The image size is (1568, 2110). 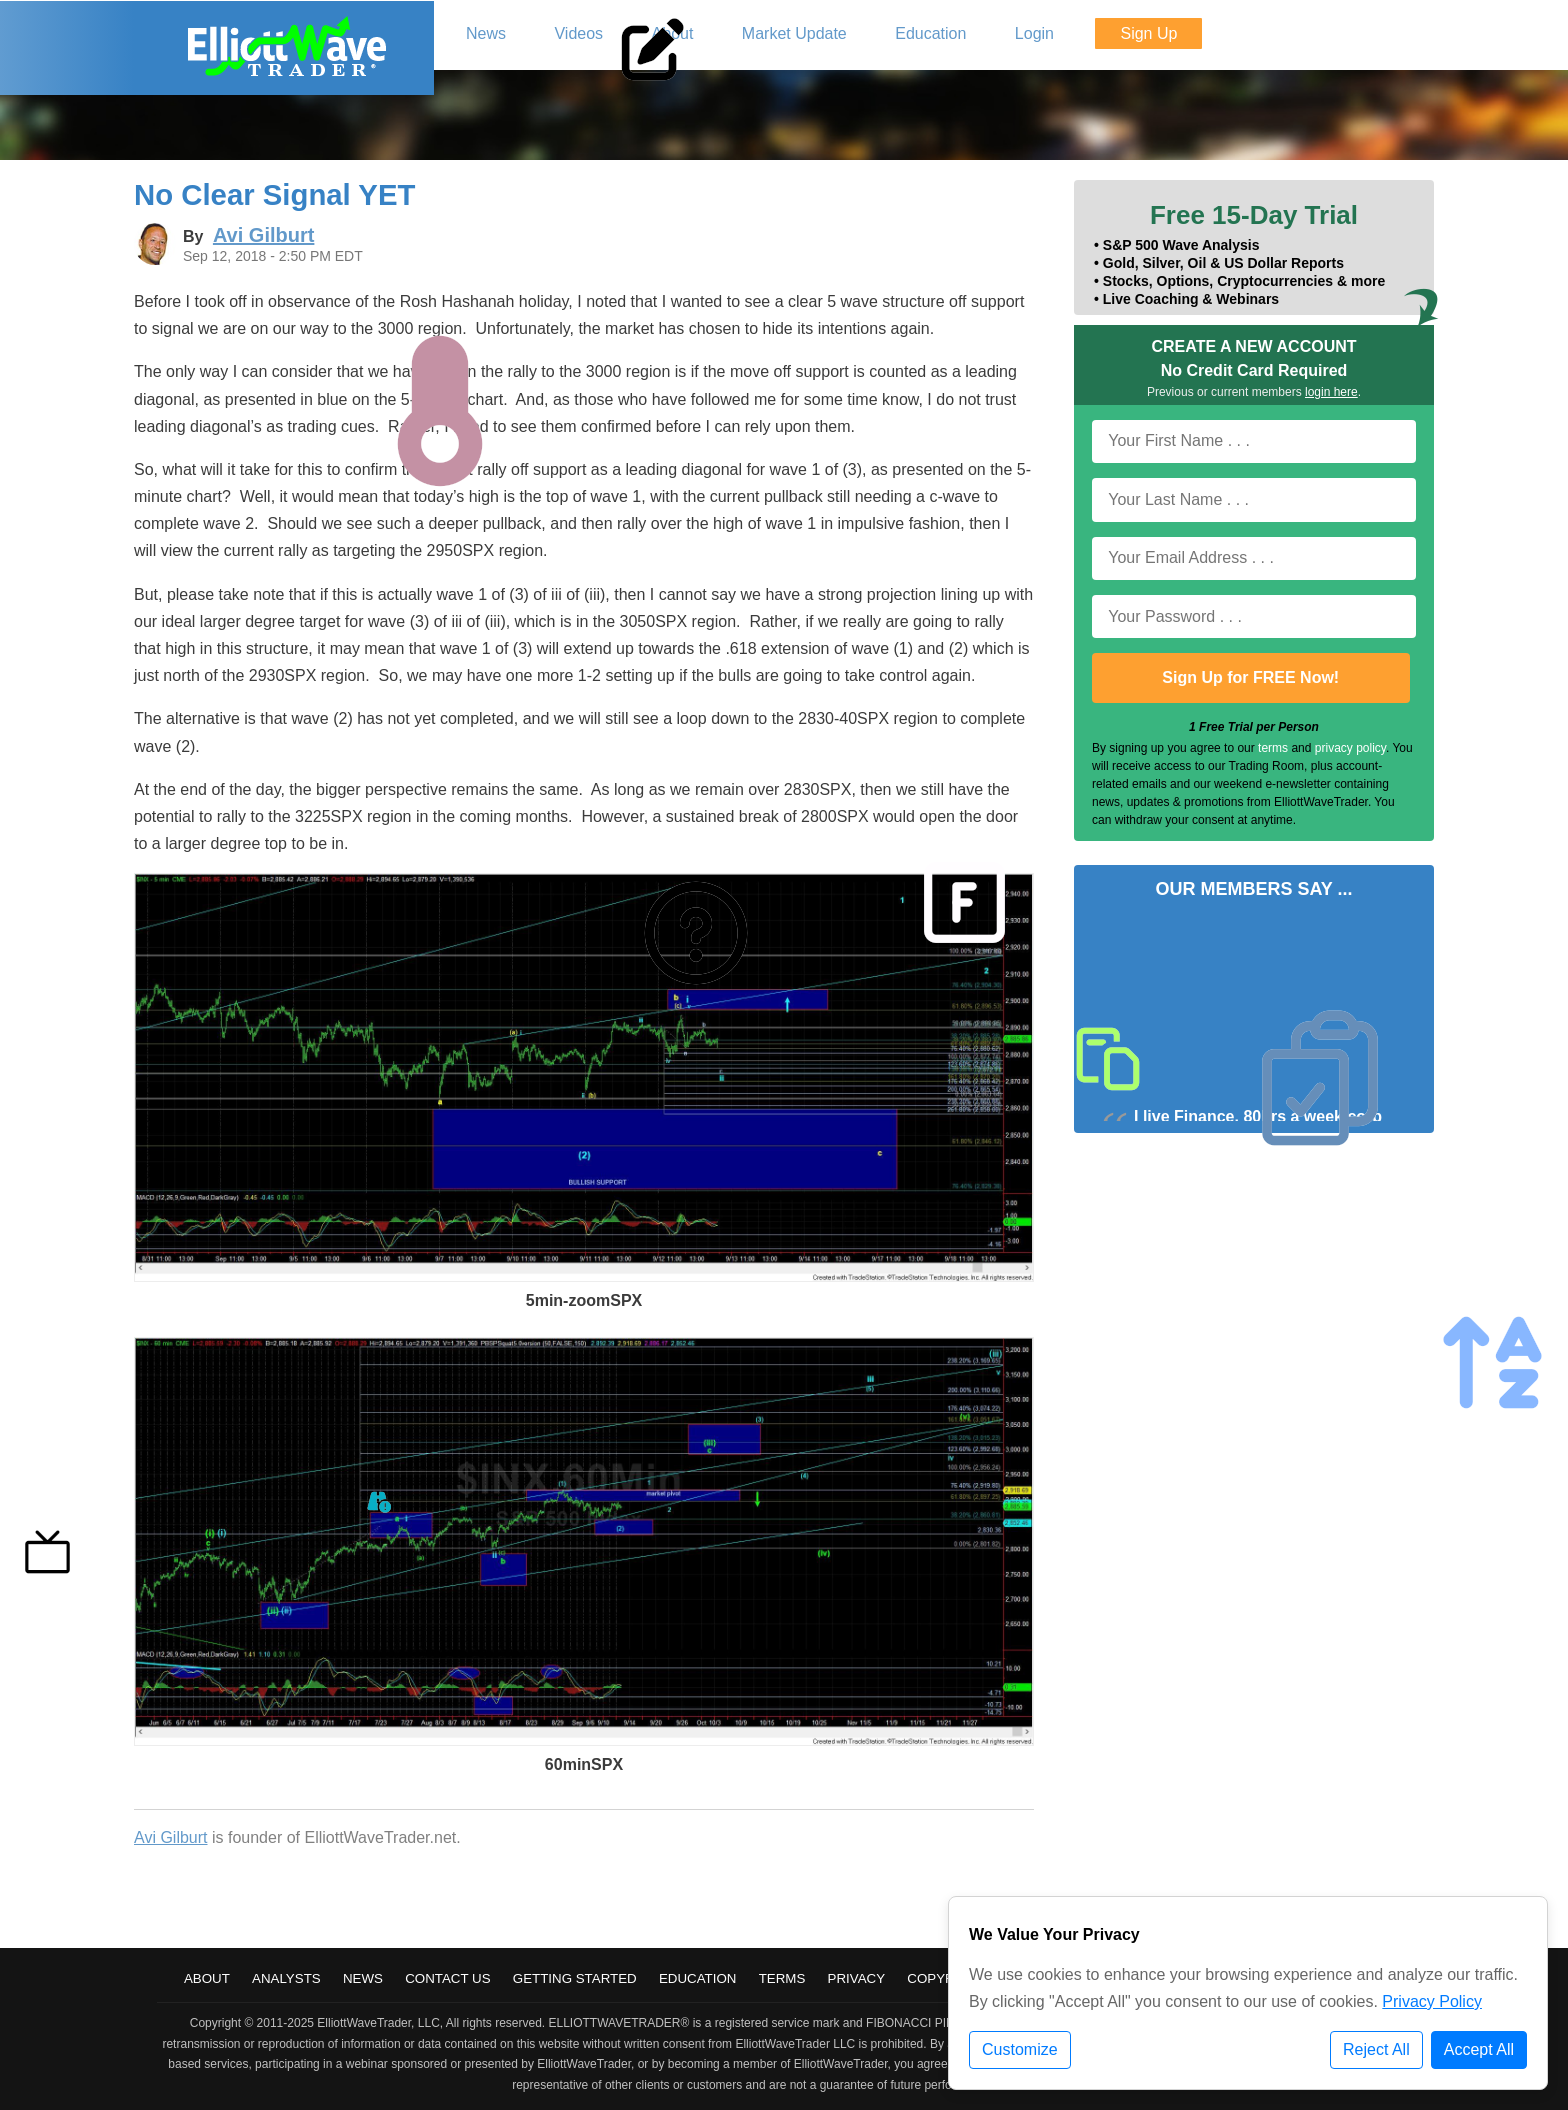 What do you see at coordinates (696, 933) in the screenshot?
I see `access help or support` at bounding box center [696, 933].